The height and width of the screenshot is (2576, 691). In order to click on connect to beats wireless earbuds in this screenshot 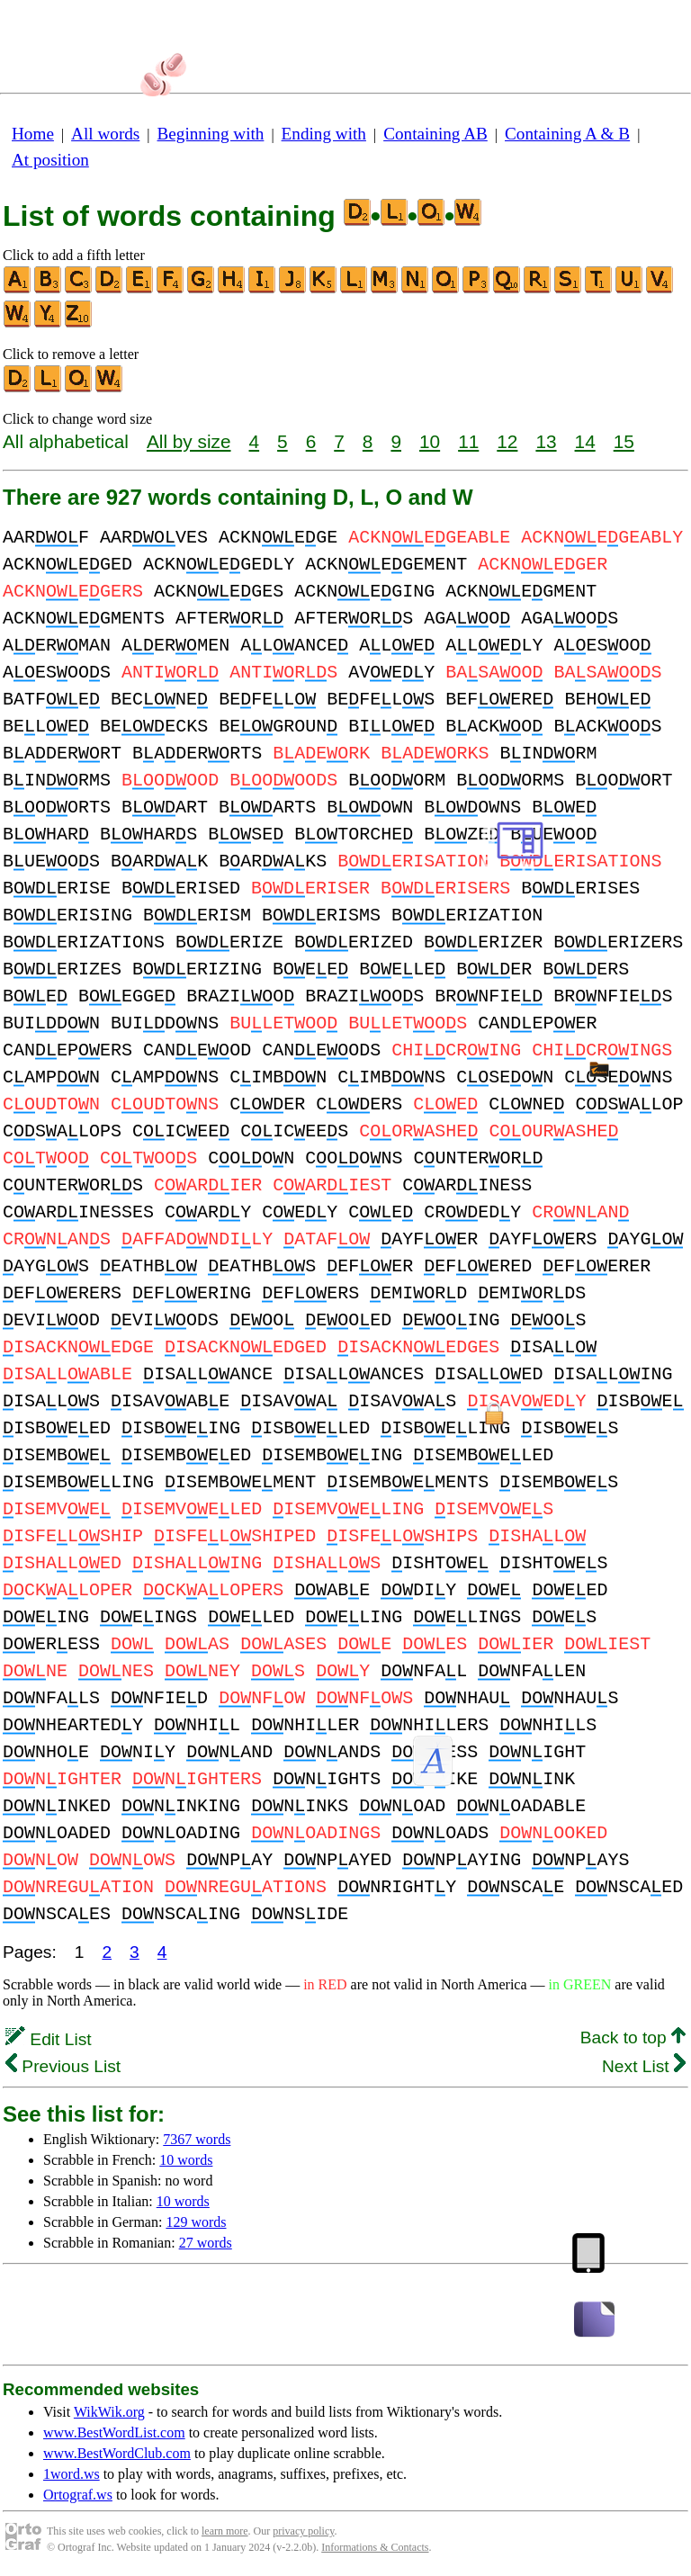, I will do `click(163, 75)`.